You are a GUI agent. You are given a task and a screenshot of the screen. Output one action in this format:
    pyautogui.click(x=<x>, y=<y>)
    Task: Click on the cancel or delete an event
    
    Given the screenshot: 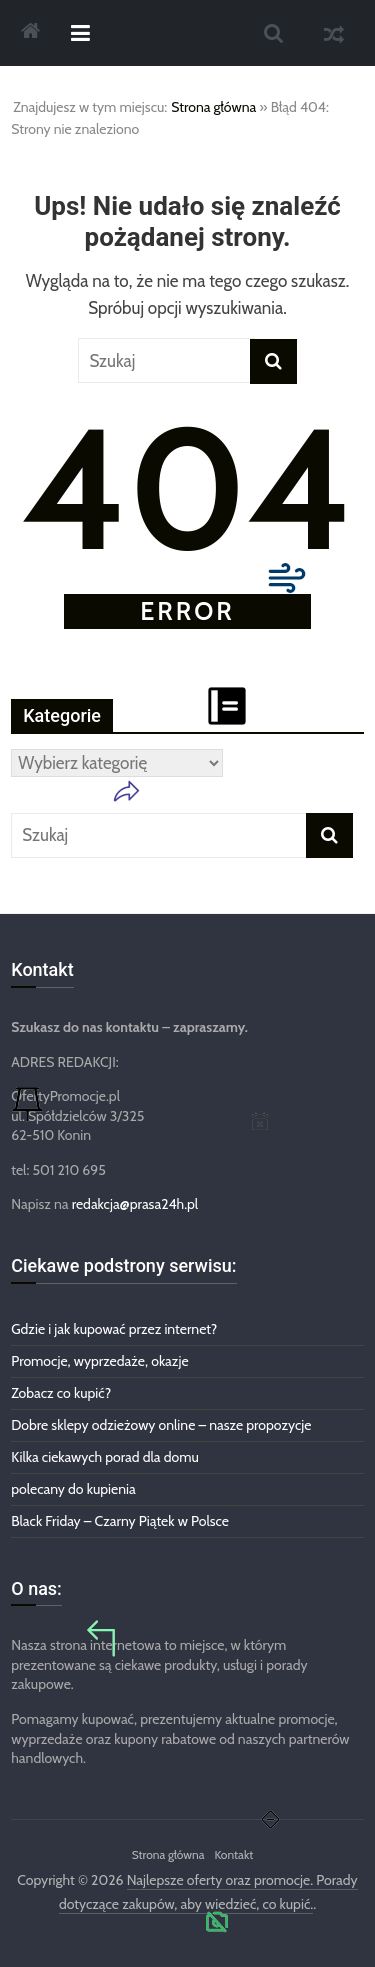 What is the action you would take?
    pyautogui.click(x=260, y=1122)
    